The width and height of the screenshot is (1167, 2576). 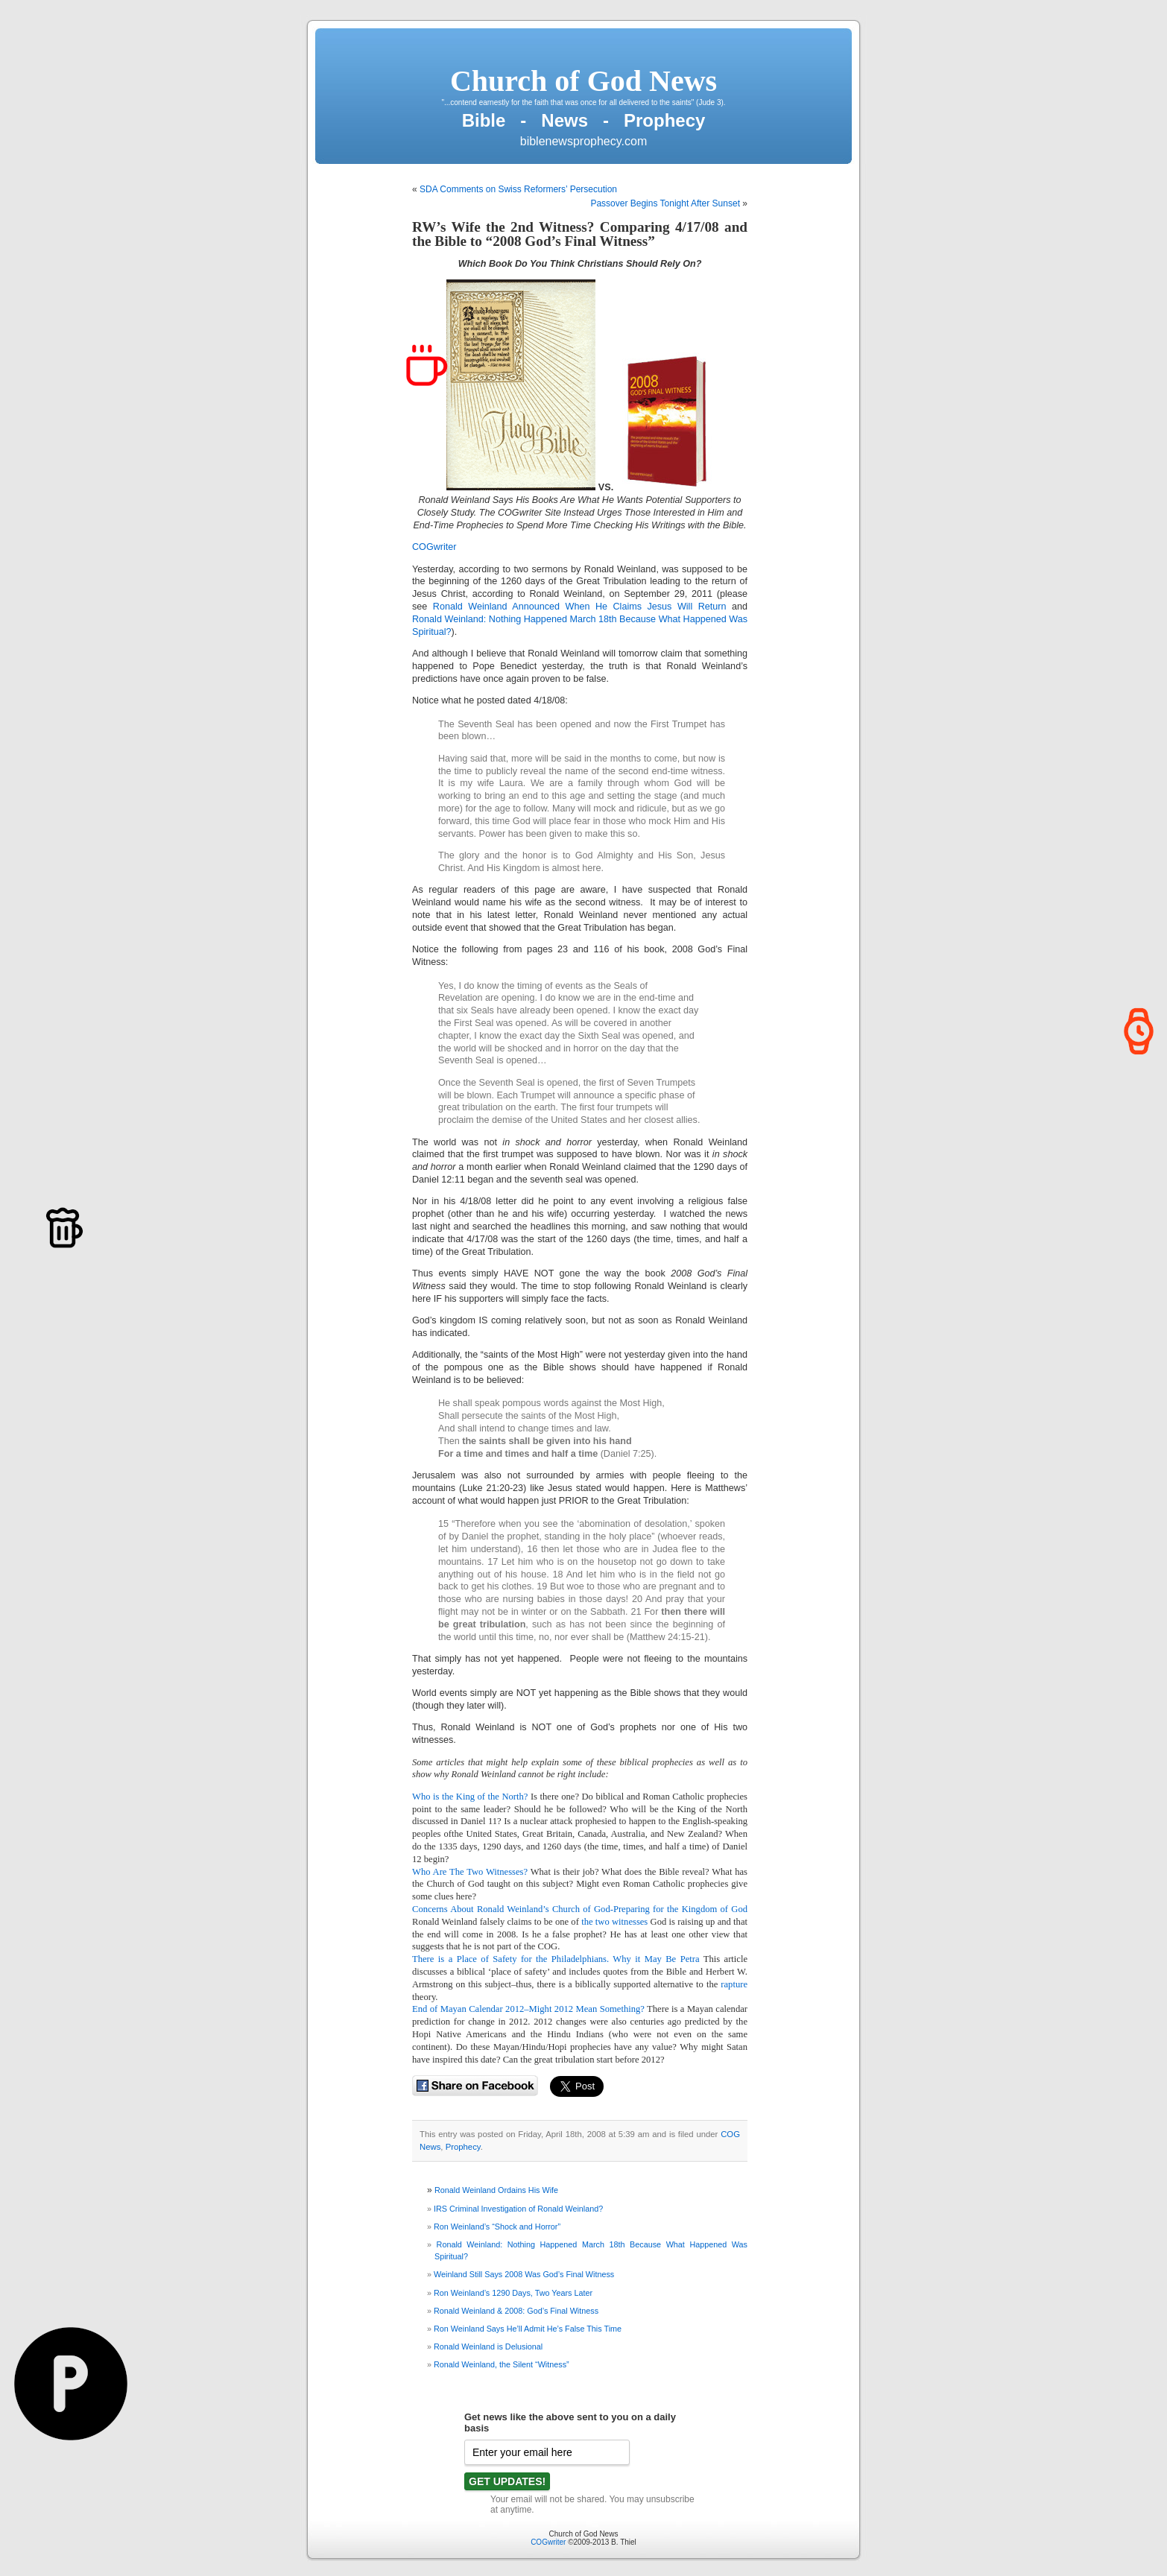 I want to click on take a coffee break or set a break reminder, so click(x=426, y=366).